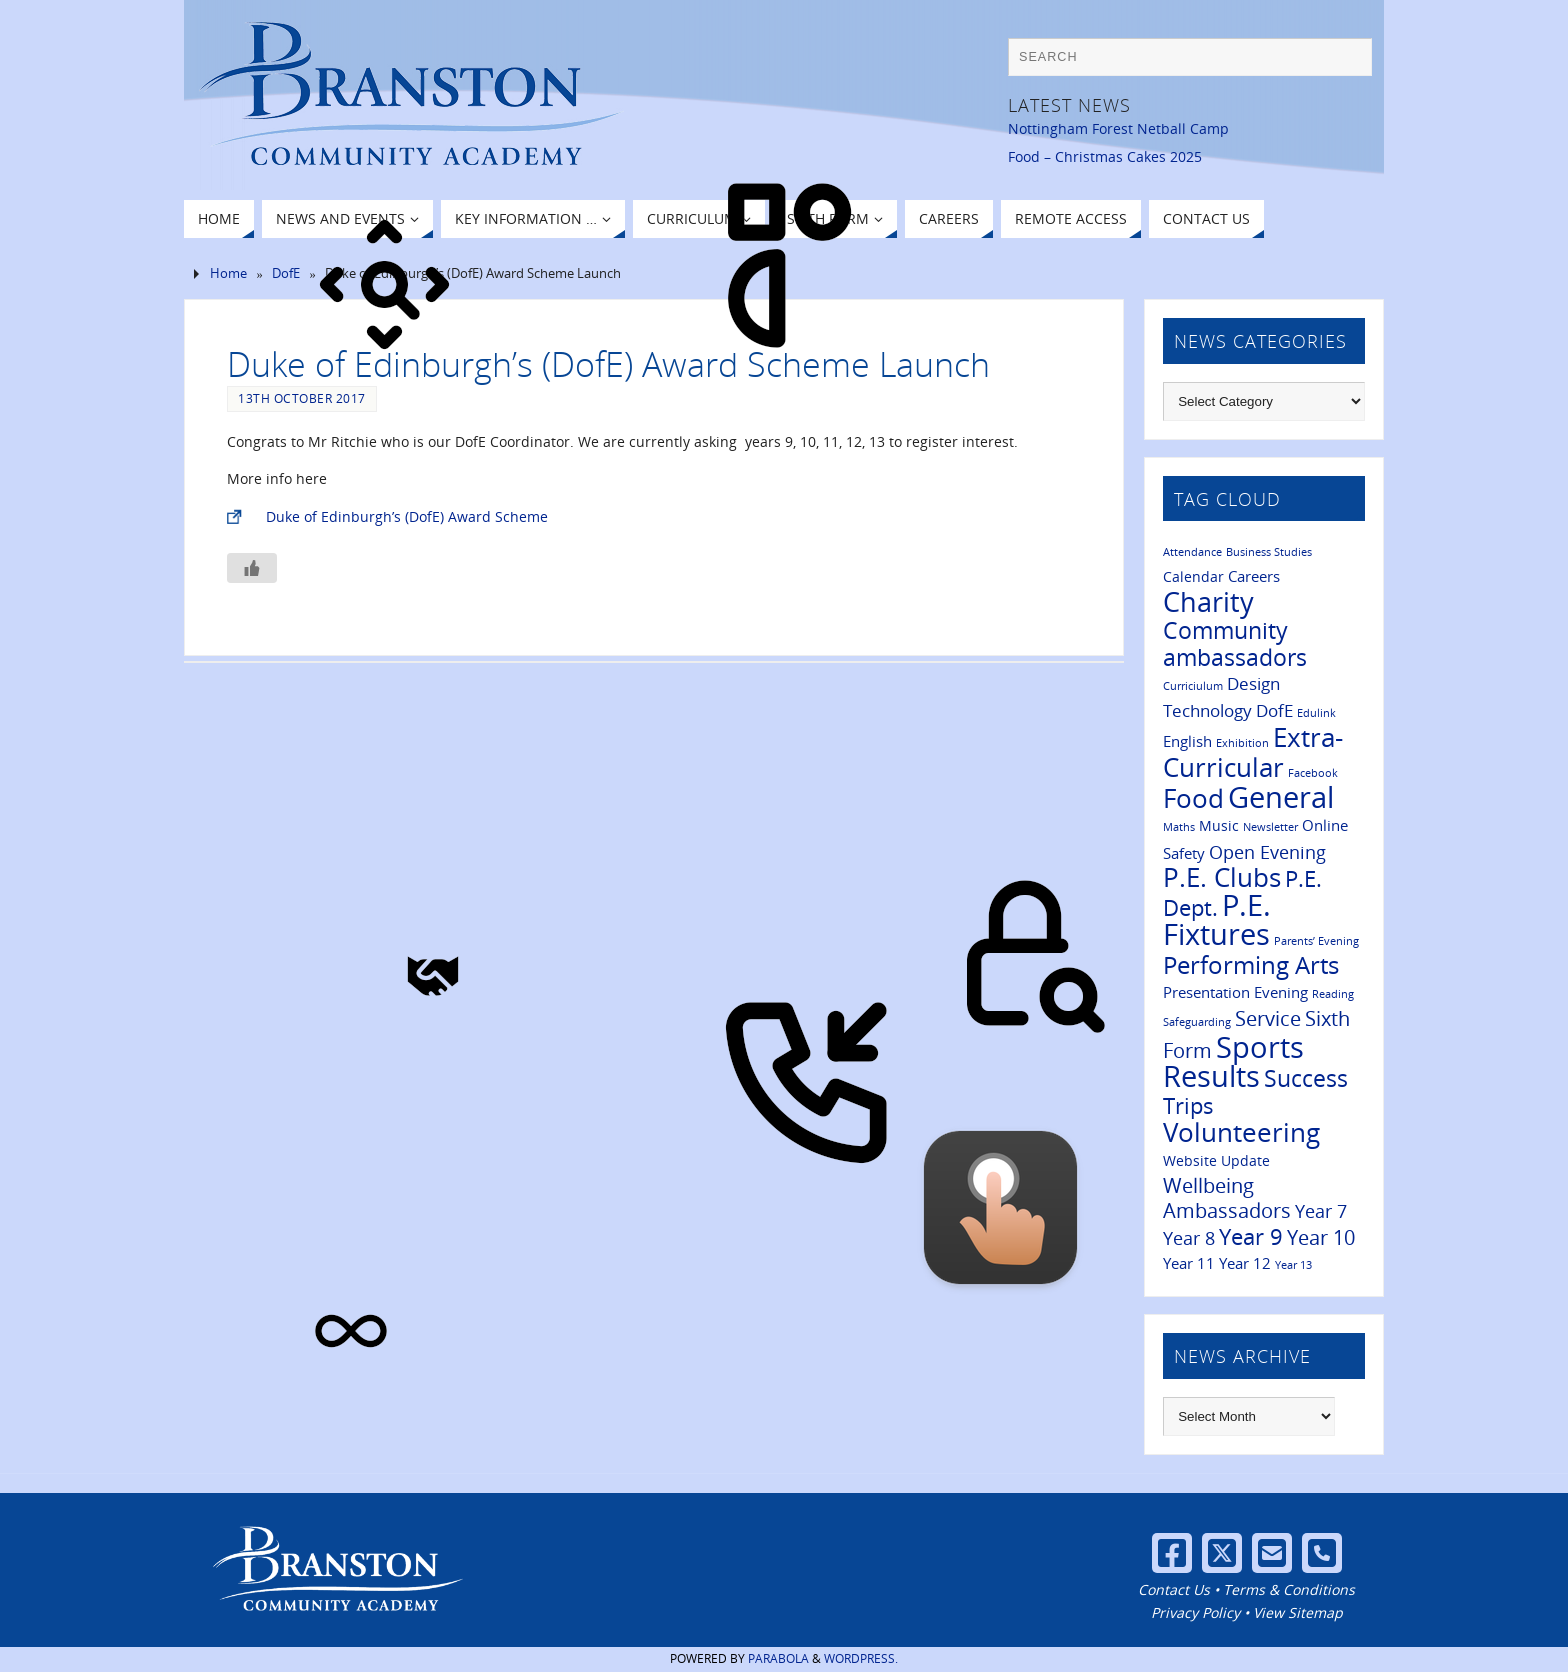 The image size is (1568, 1672). What do you see at coordinates (351, 1331) in the screenshot?
I see `indicates unlimited or infinite content` at bounding box center [351, 1331].